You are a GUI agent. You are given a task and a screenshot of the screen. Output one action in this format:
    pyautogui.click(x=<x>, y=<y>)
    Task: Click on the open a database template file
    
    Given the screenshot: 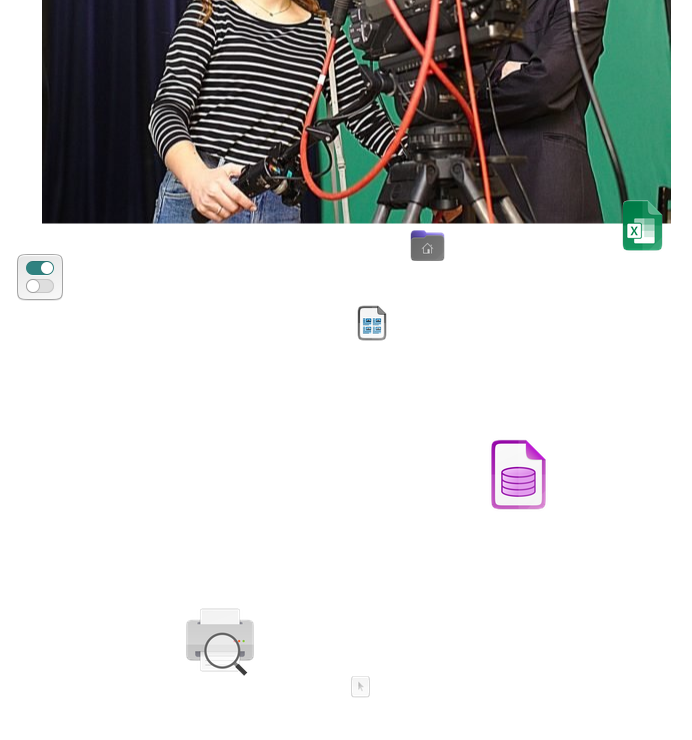 What is the action you would take?
    pyautogui.click(x=518, y=474)
    